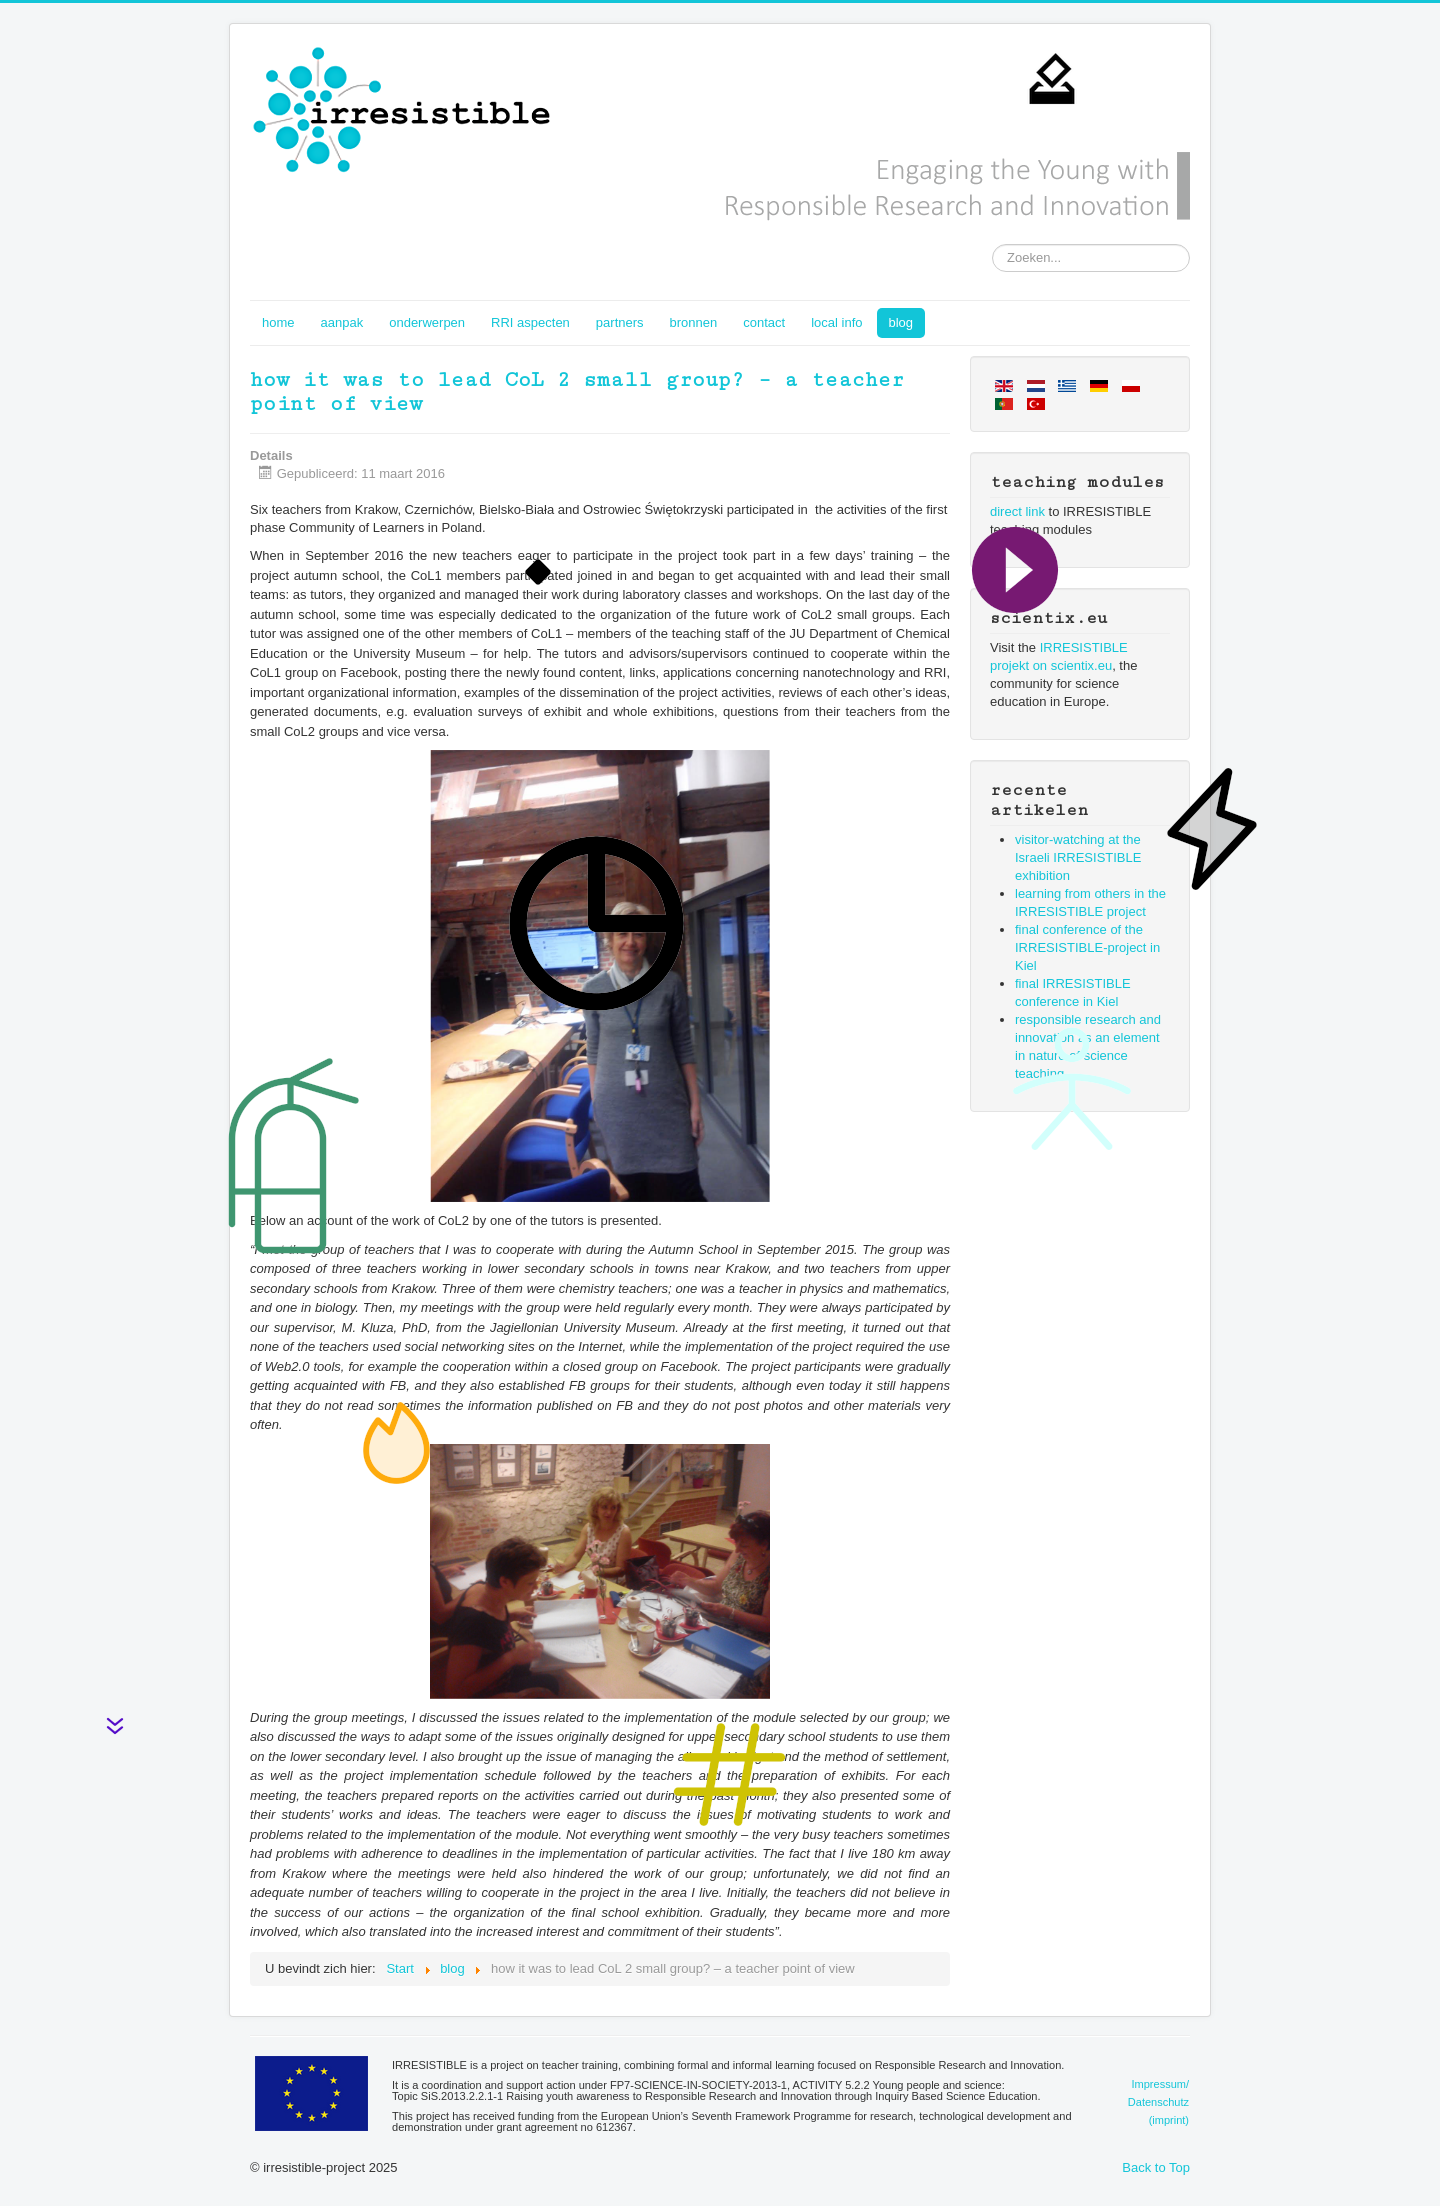 Image resolution: width=1440 pixels, height=2206 pixels. What do you see at coordinates (1015, 570) in the screenshot?
I see `play media or video content` at bounding box center [1015, 570].